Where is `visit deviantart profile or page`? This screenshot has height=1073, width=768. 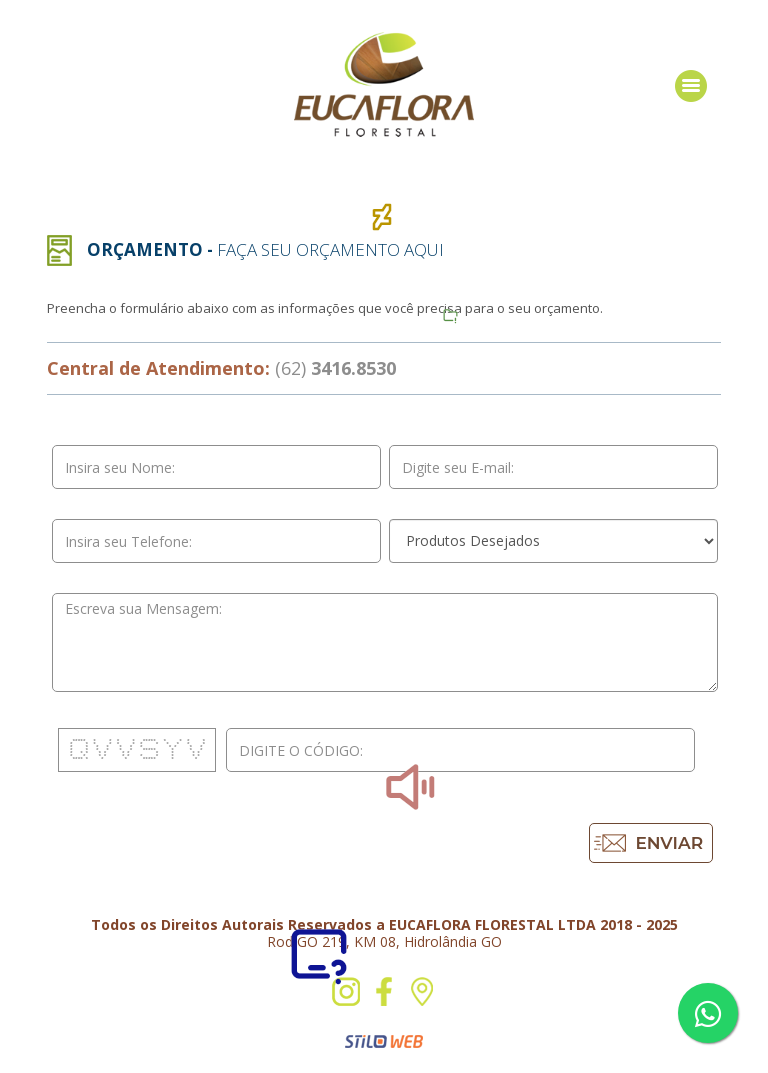
visit deviantart profile or page is located at coordinates (382, 217).